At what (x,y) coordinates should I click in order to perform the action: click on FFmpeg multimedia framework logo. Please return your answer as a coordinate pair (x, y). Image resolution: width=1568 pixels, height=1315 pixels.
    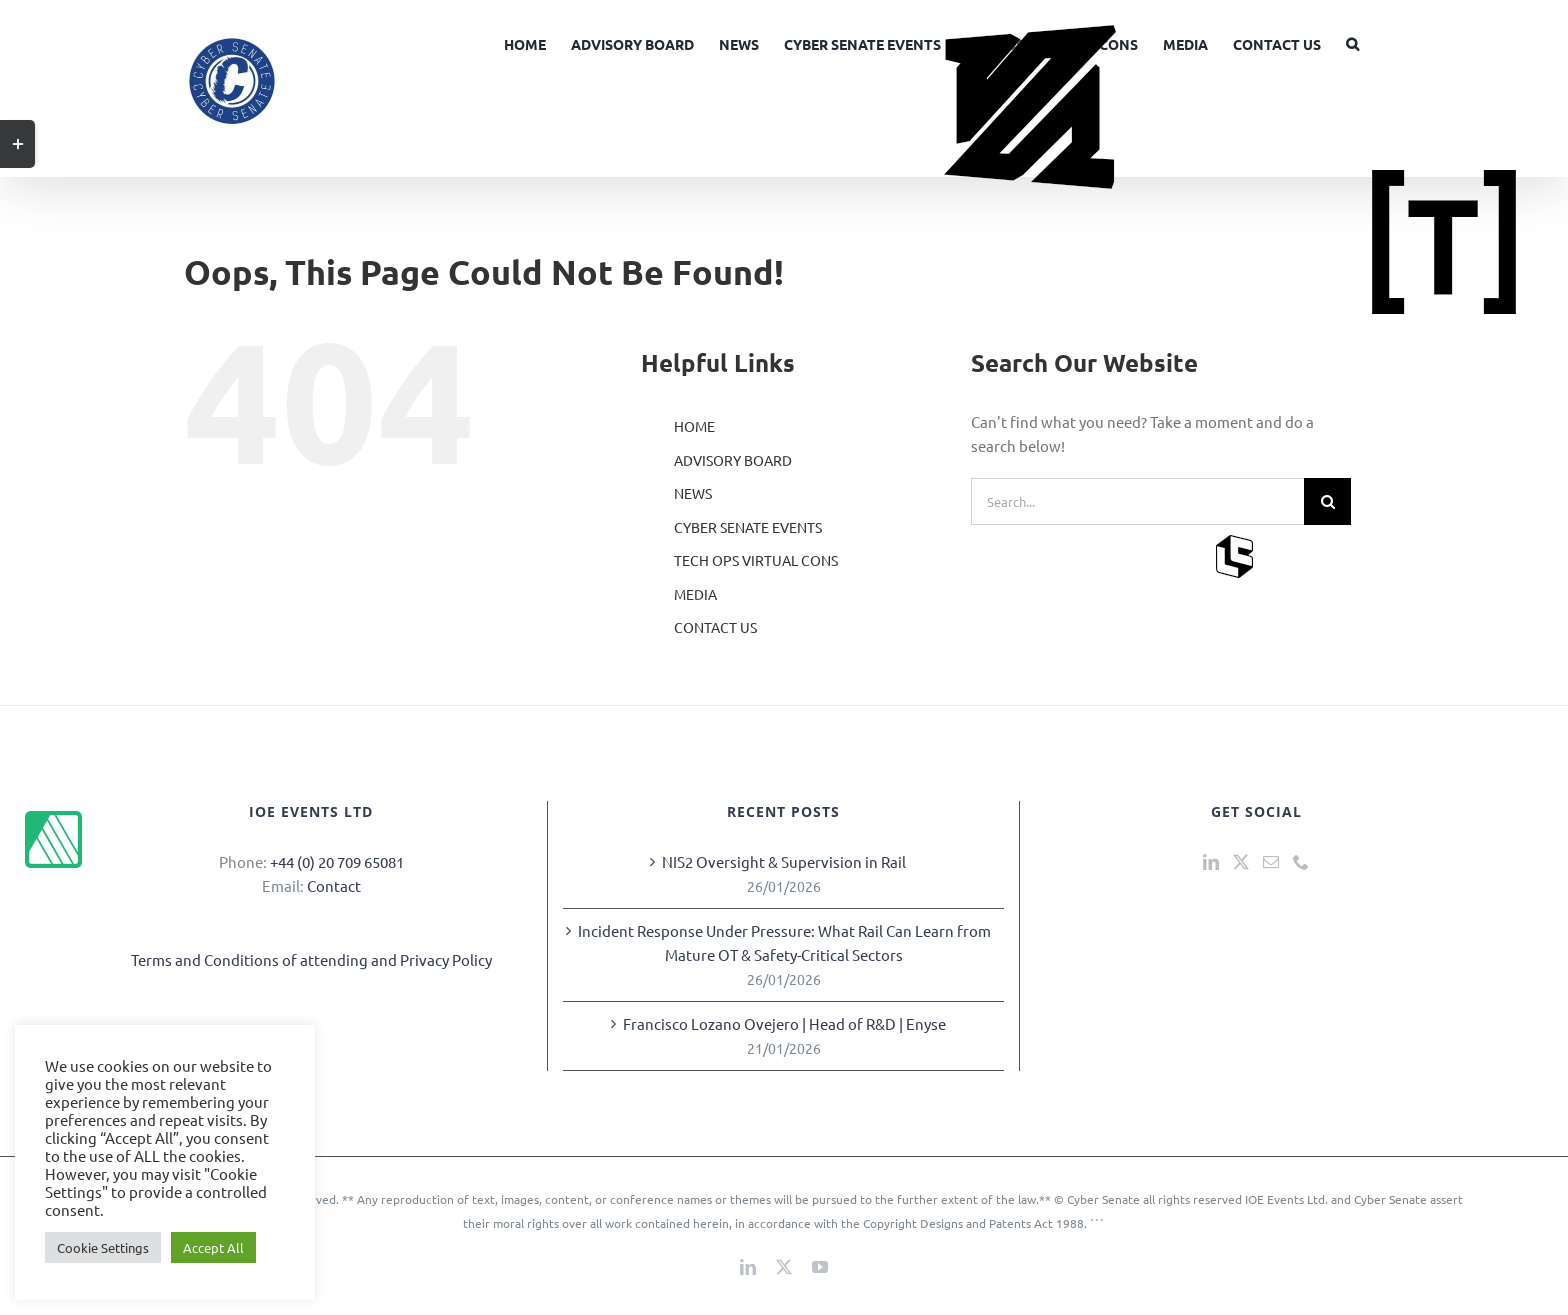
    Looking at the image, I should click on (1030, 107).